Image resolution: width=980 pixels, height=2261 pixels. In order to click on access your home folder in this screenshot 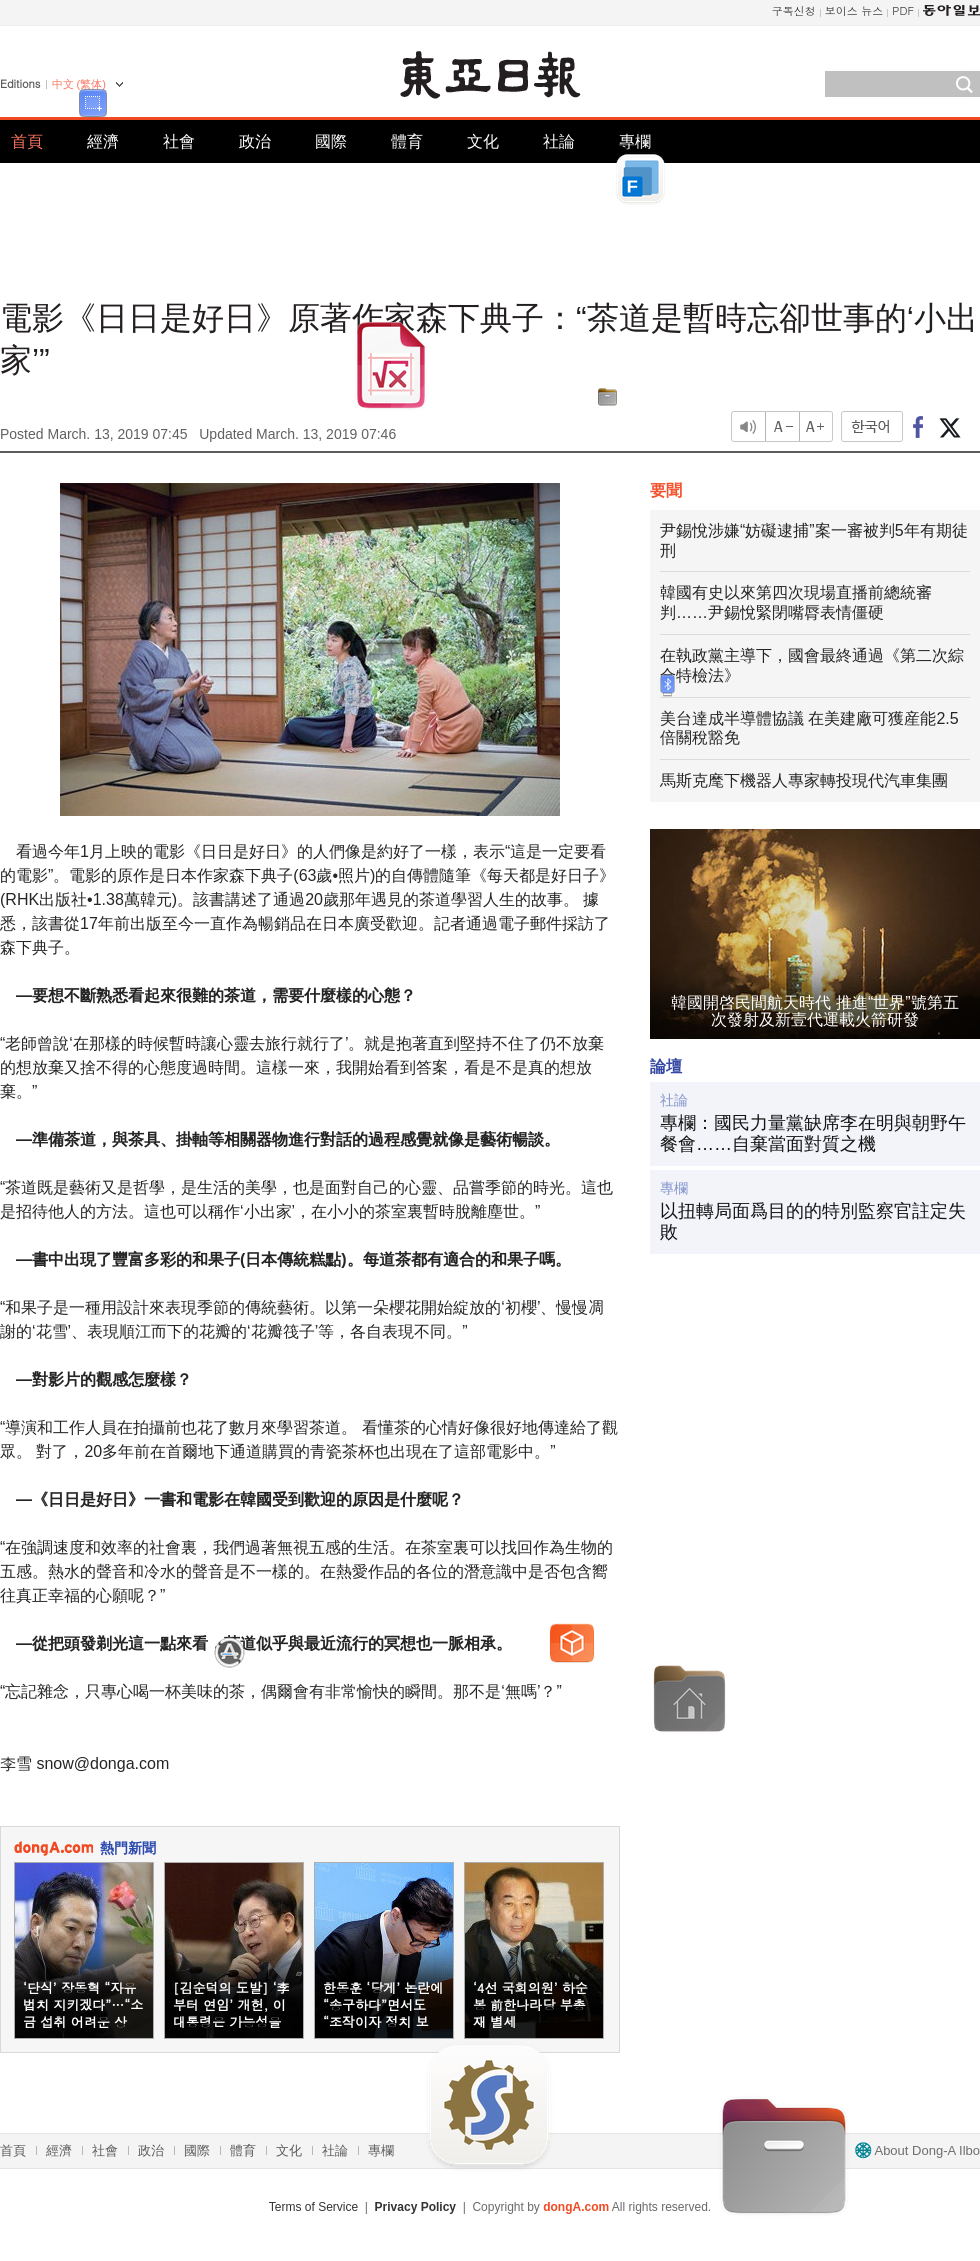, I will do `click(689, 1698)`.